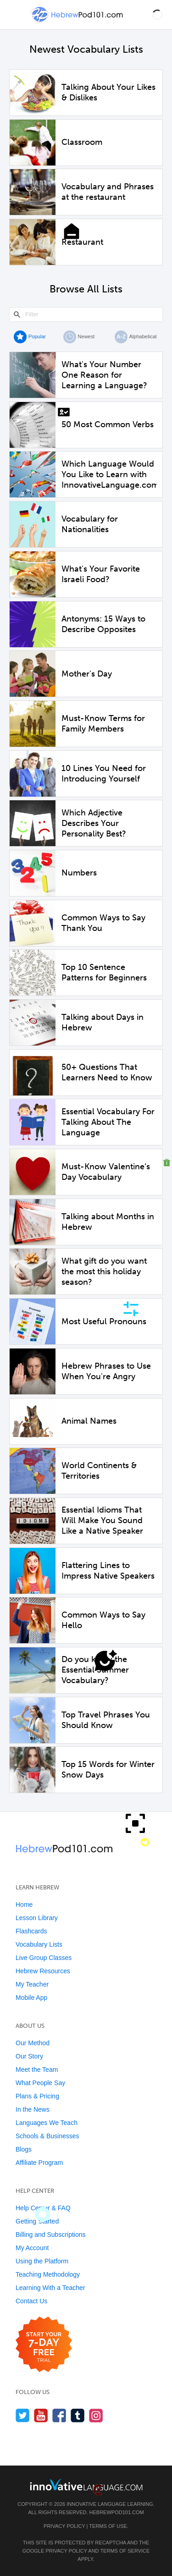 The width and height of the screenshot is (172, 2576). Describe the element at coordinates (43, 2214) in the screenshot. I see `indicates typhoon or hurricane weather alert` at that location.